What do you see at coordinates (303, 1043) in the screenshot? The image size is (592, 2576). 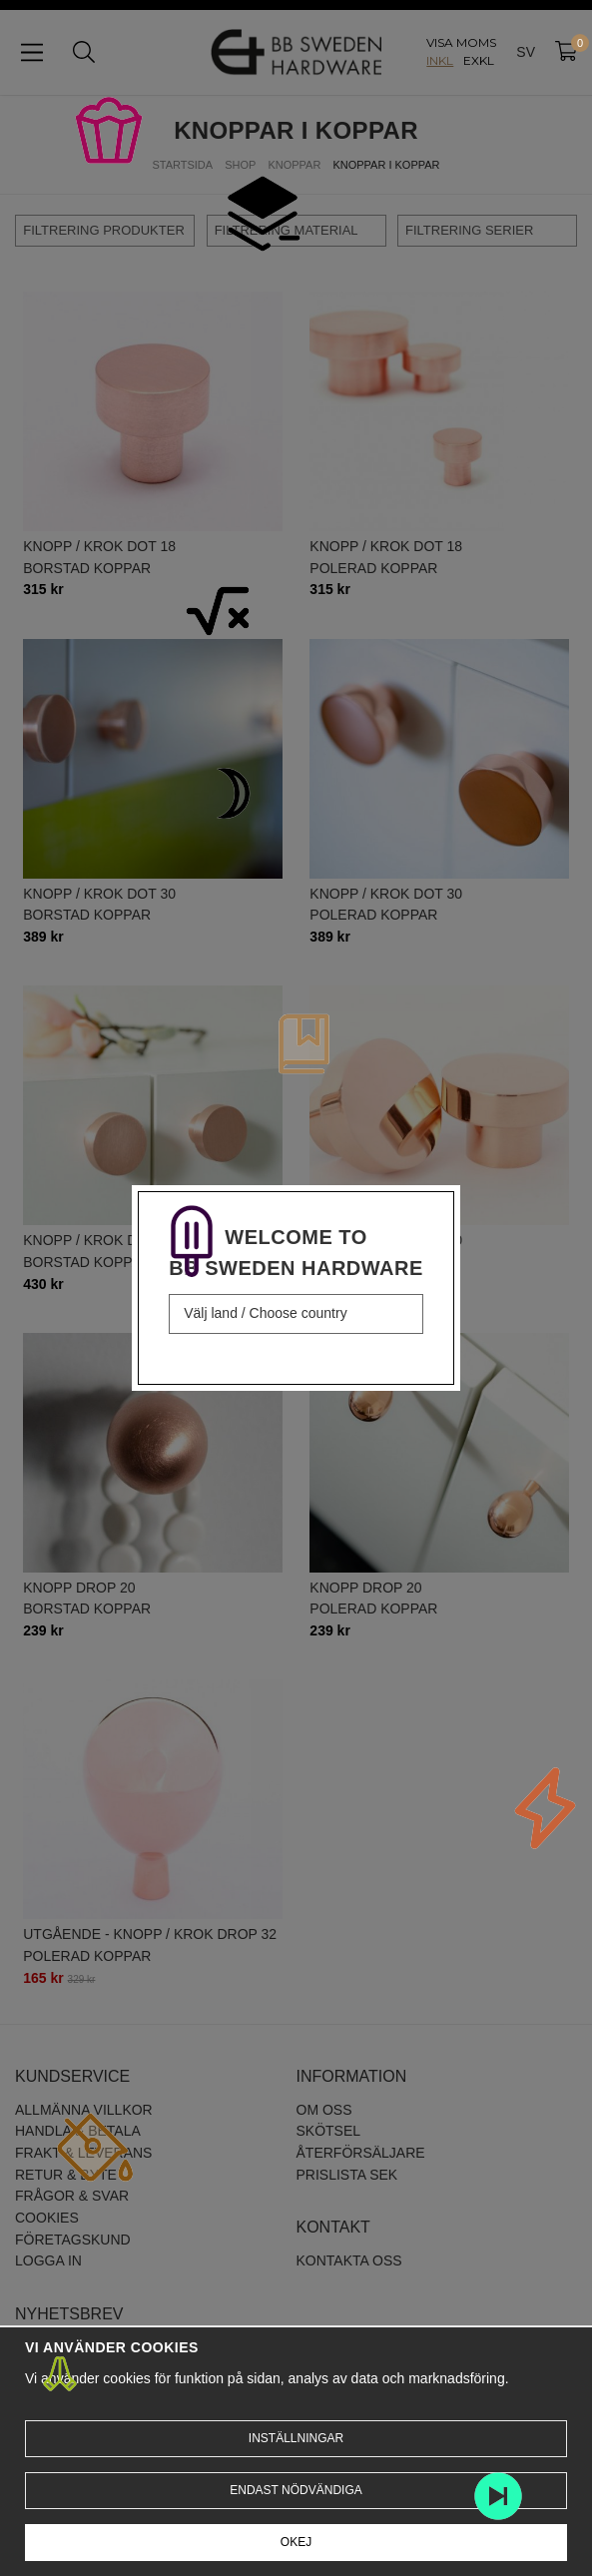 I see `access your bookmarked reading material` at bounding box center [303, 1043].